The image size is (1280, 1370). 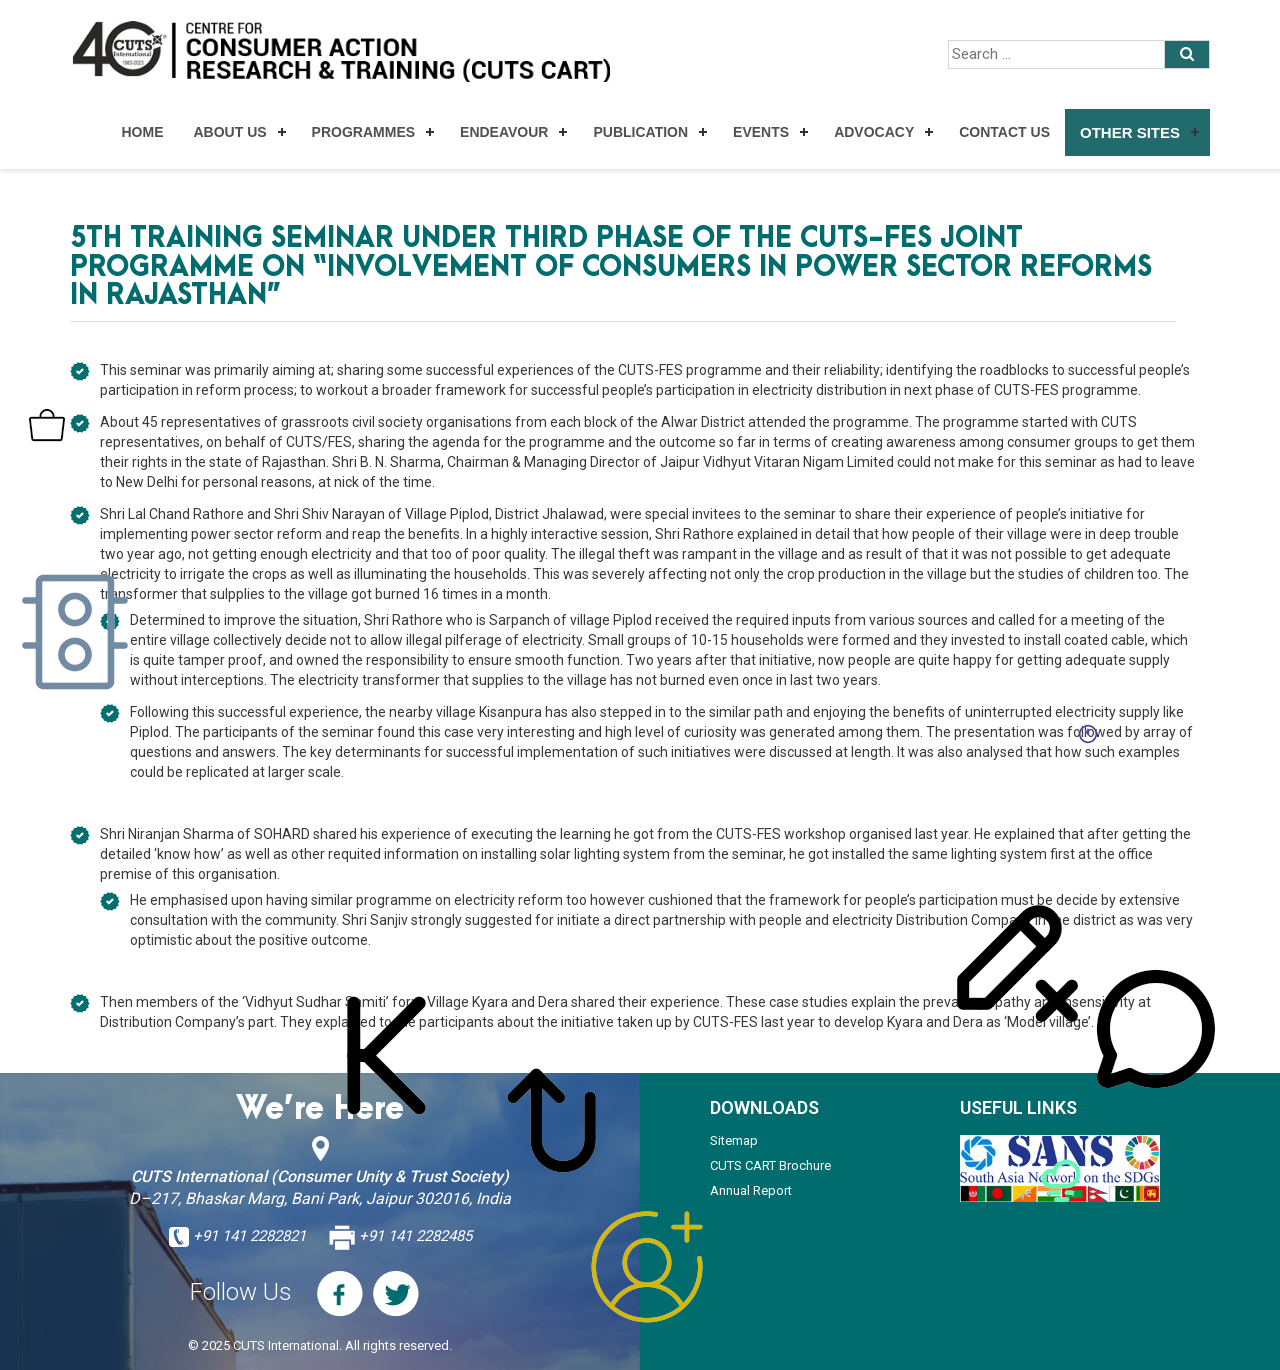 I want to click on cancel editing mode, so click(x=1011, y=955).